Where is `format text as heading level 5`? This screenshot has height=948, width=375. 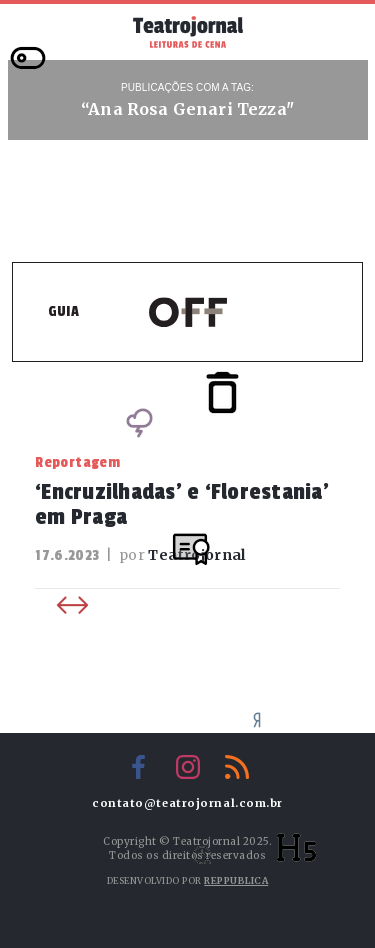
format text as heading level 5 is located at coordinates (296, 847).